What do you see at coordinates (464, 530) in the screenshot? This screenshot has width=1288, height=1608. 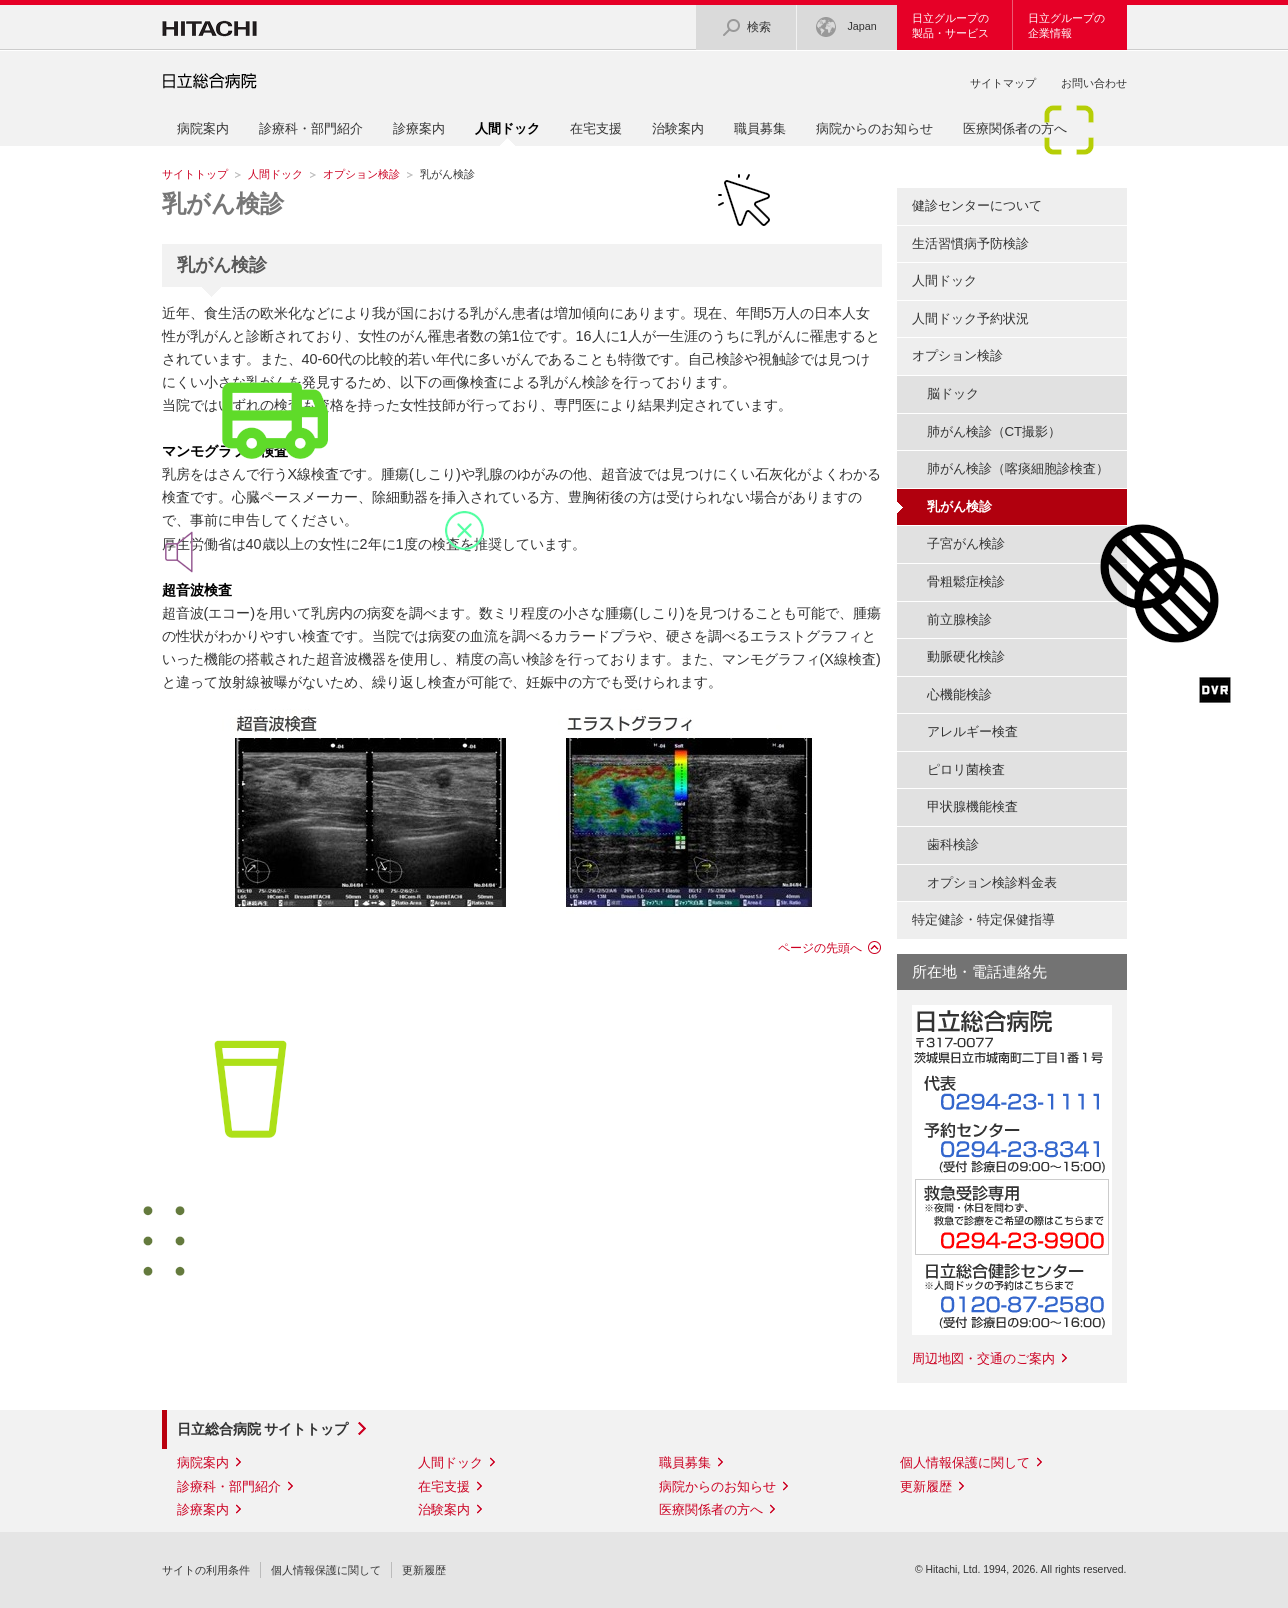 I see `close or dismiss a dialog` at bounding box center [464, 530].